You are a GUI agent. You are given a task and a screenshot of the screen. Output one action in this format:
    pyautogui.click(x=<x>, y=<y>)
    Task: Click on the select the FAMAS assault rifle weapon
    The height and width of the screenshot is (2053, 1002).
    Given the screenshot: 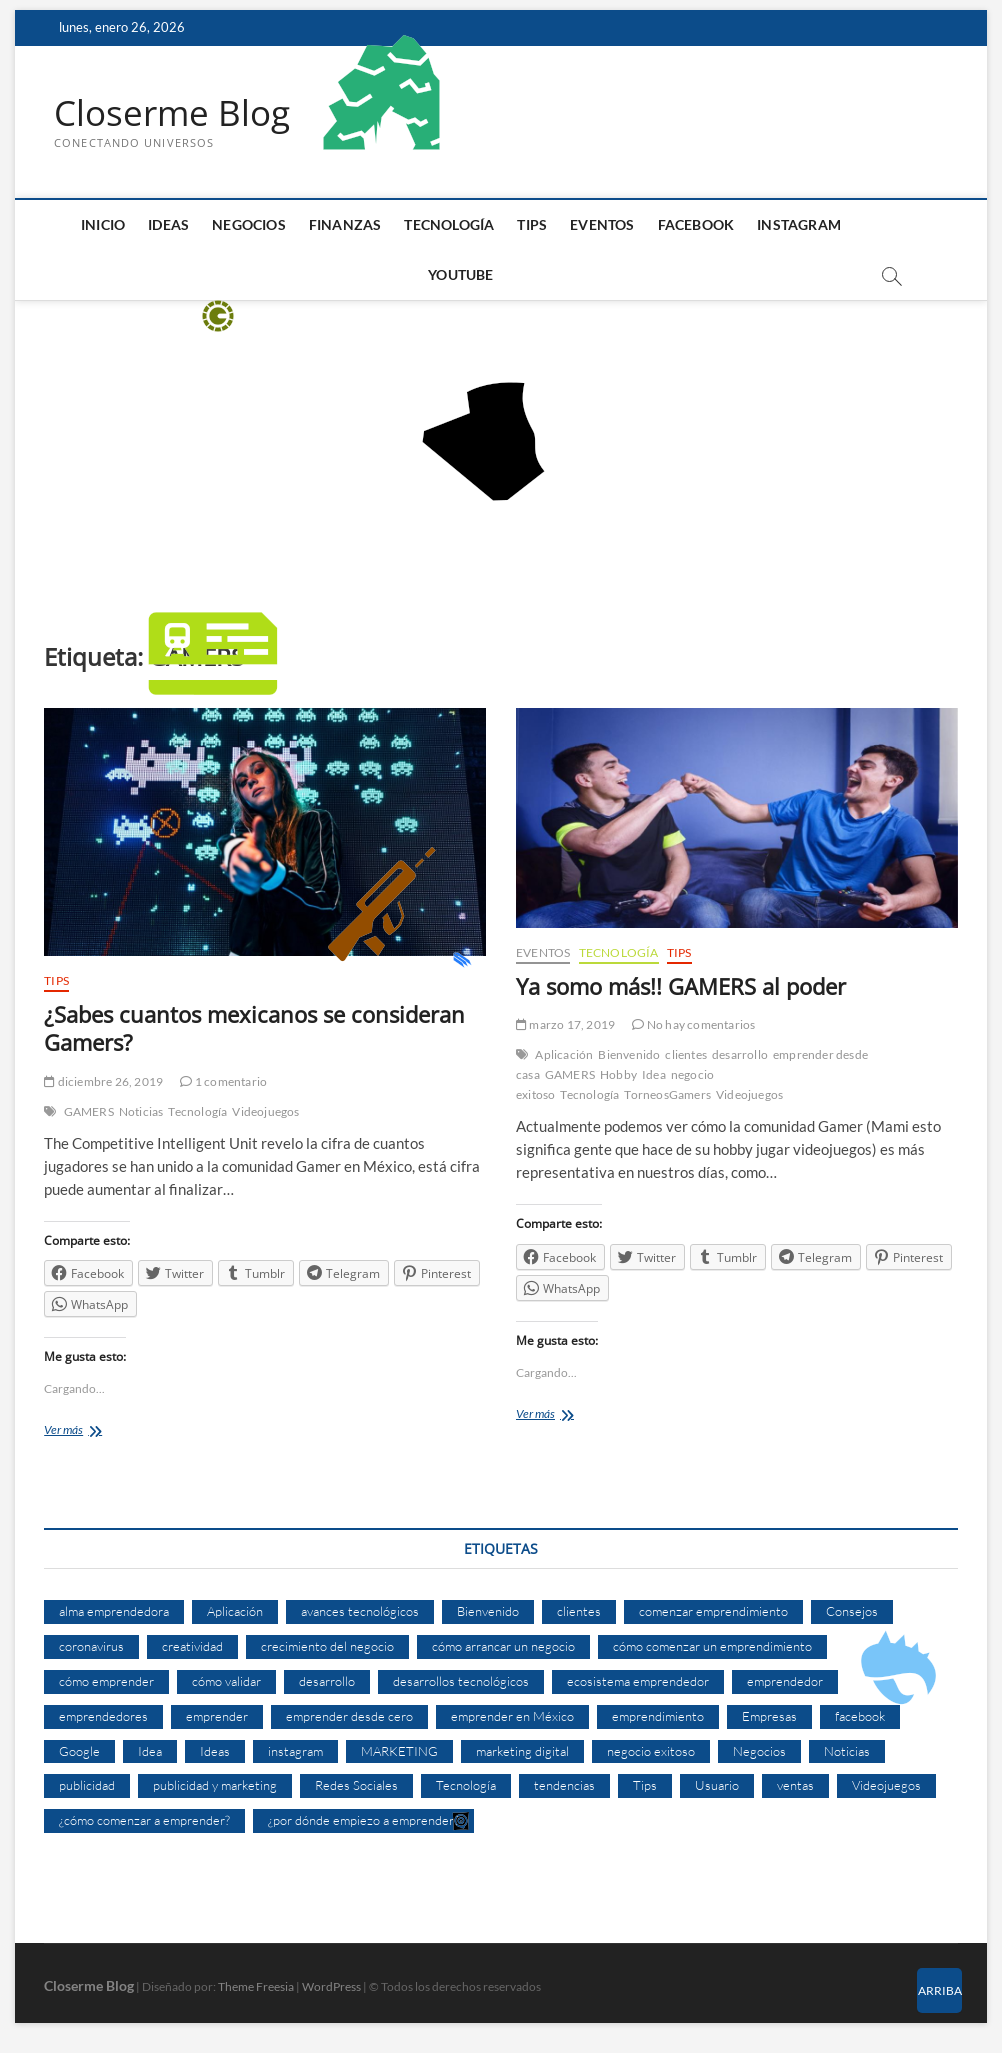 What is the action you would take?
    pyautogui.click(x=382, y=904)
    